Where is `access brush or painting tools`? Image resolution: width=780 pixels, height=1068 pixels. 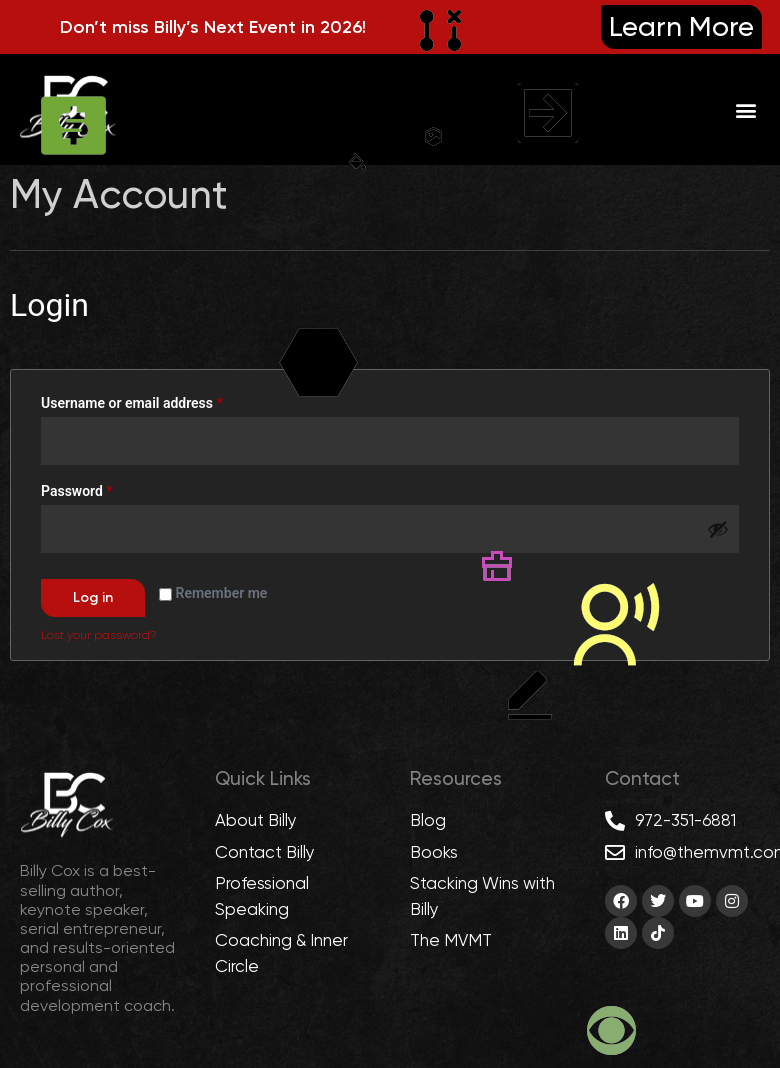
access brush or painting tools is located at coordinates (497, 566).